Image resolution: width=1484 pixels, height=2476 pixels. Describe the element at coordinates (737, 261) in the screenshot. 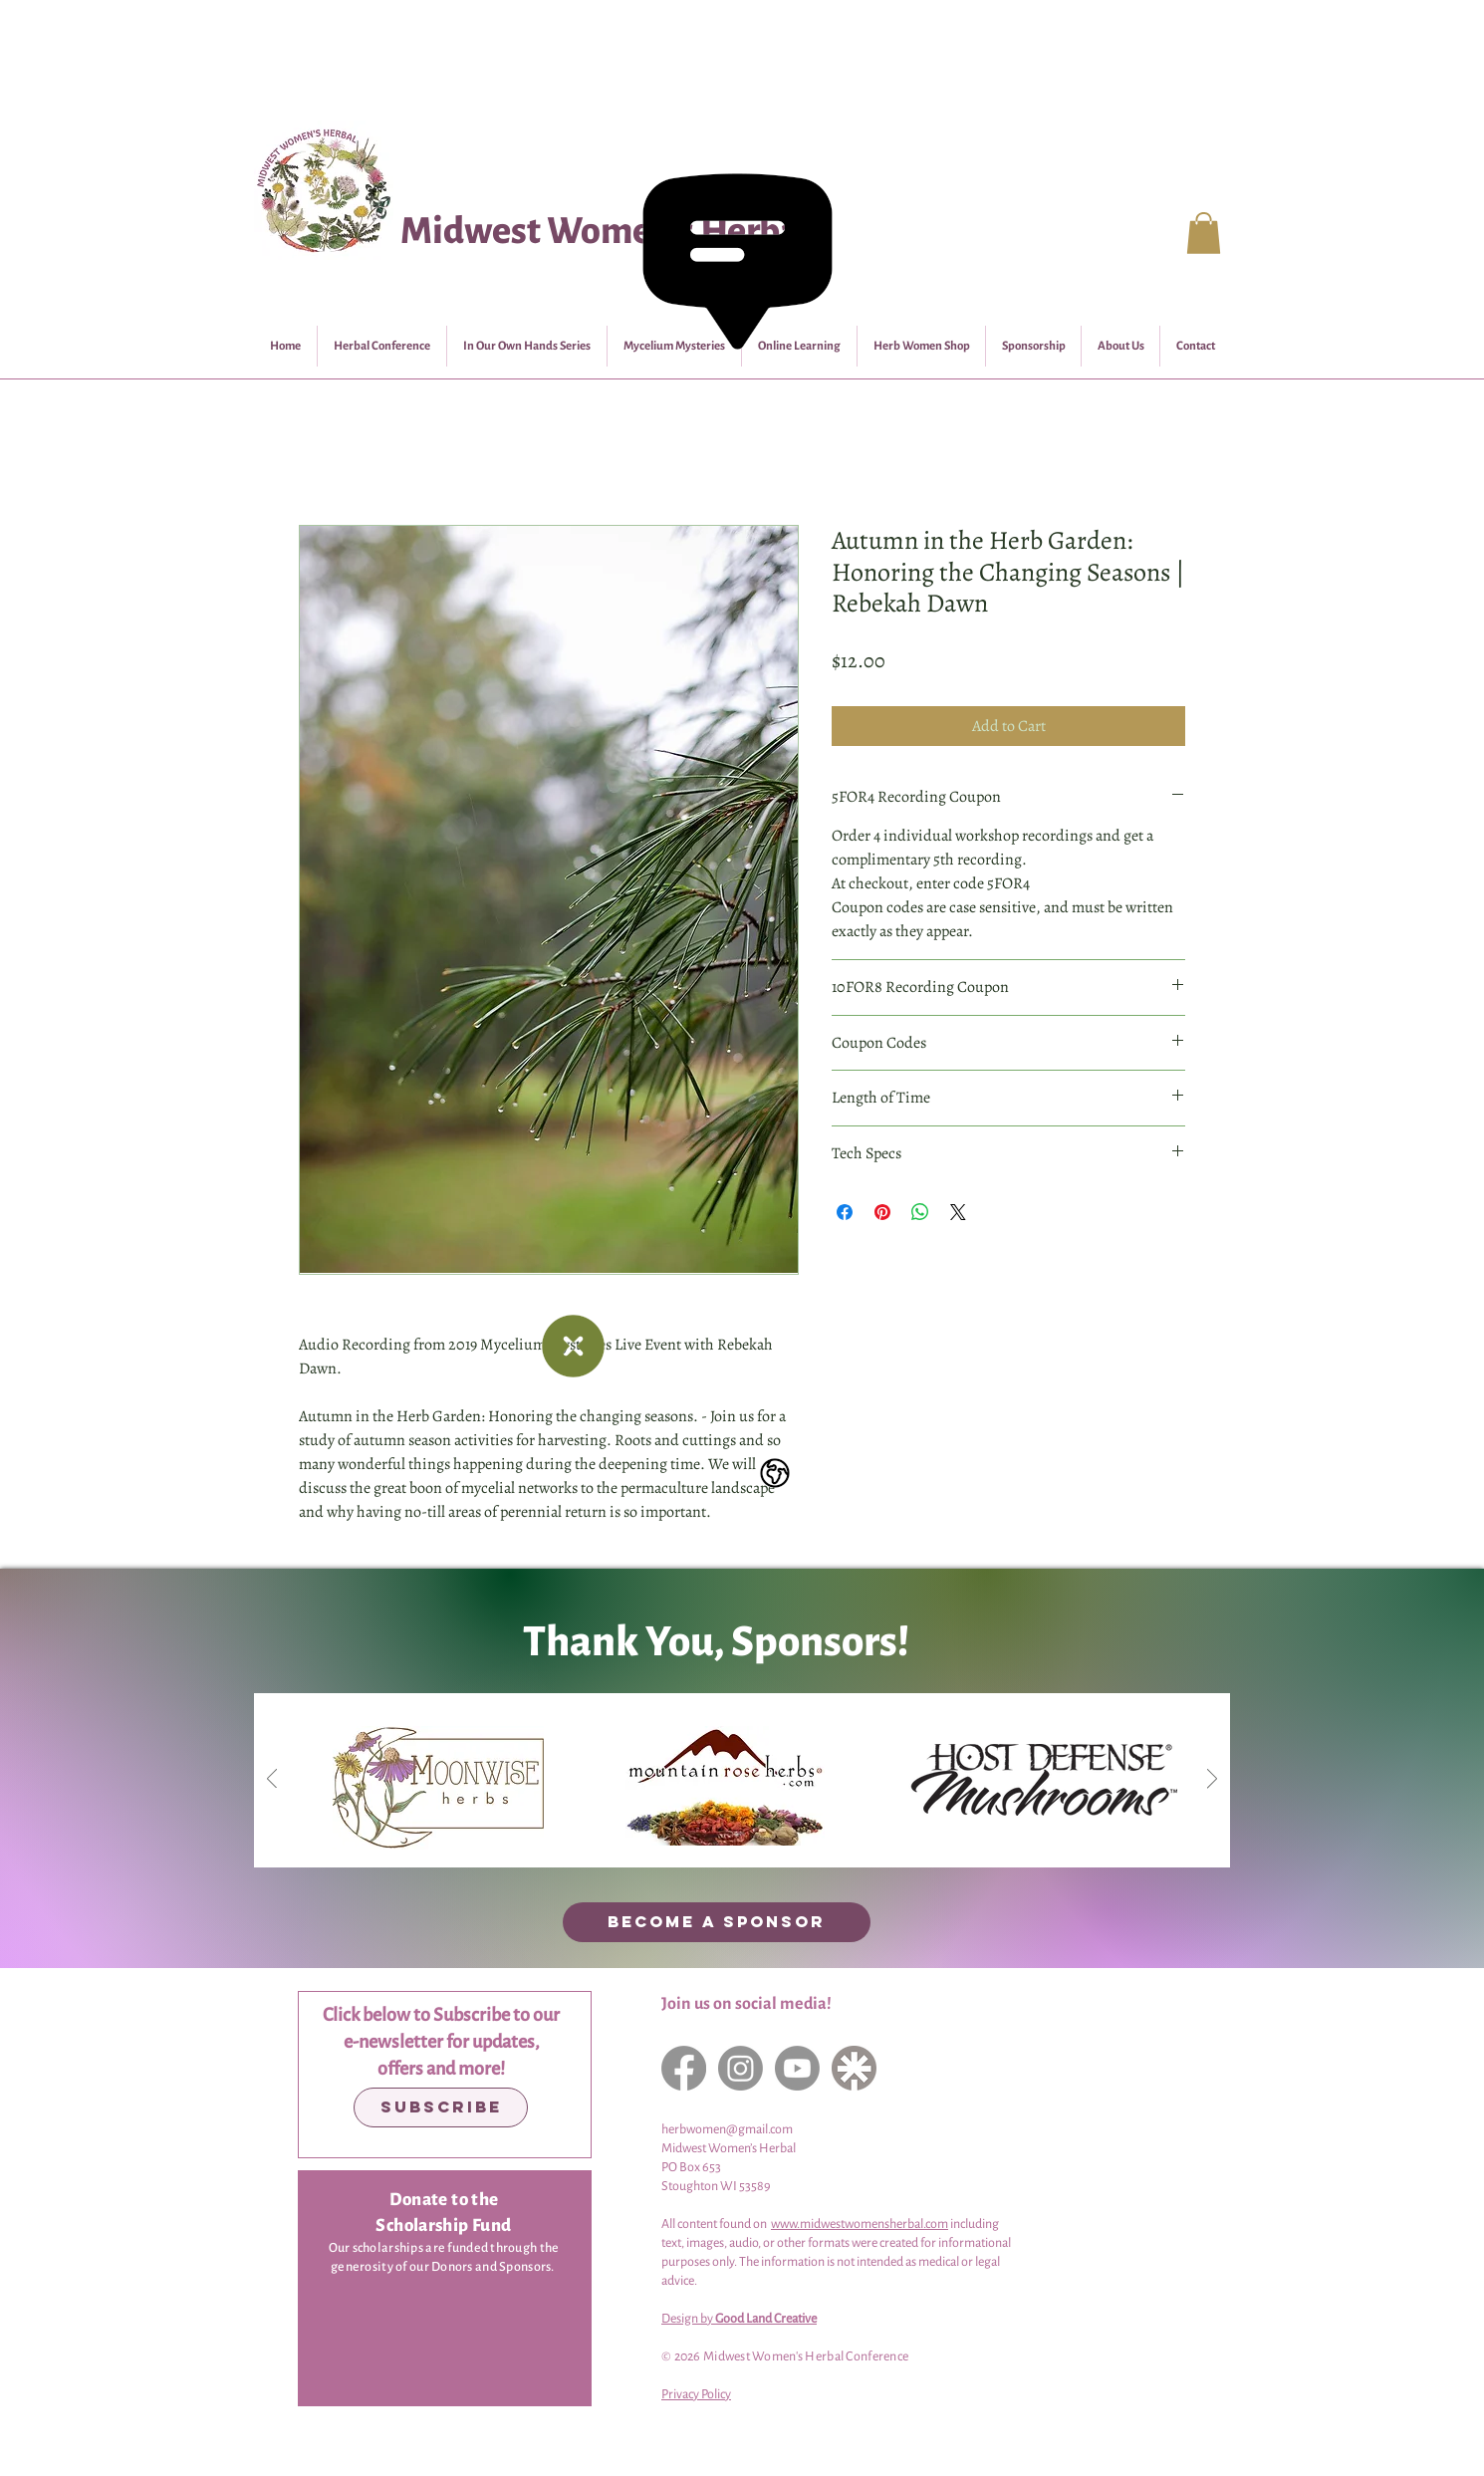

I see `open chat or messaging` at that location.